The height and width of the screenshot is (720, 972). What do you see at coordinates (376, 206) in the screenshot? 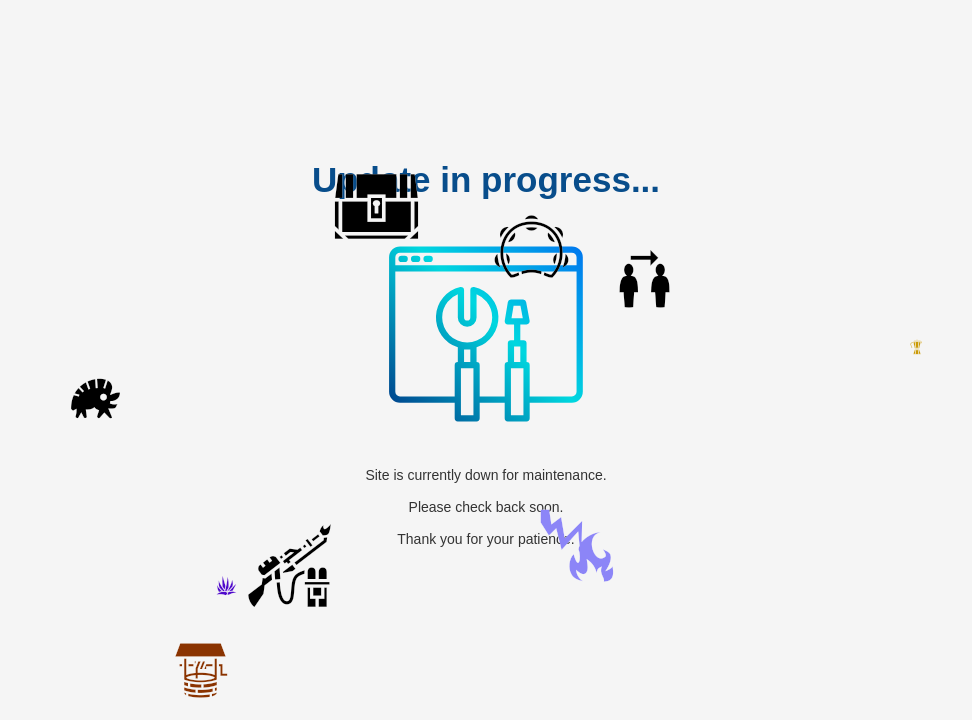
I see `open your inventory or storage` at bounding box center [376, 206].